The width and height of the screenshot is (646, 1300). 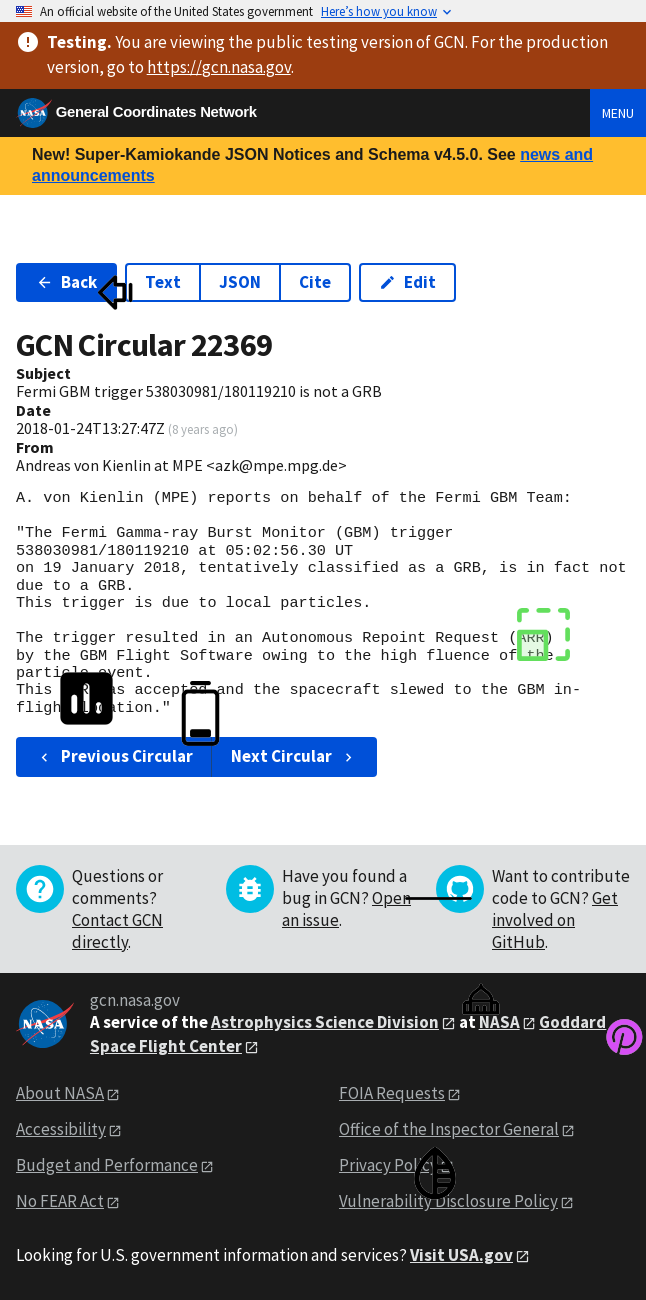 What do you see at coordinates (435, 1175) in the screenshot?
I see `adjust water or humidity level` at bounding box center [435, 1175].